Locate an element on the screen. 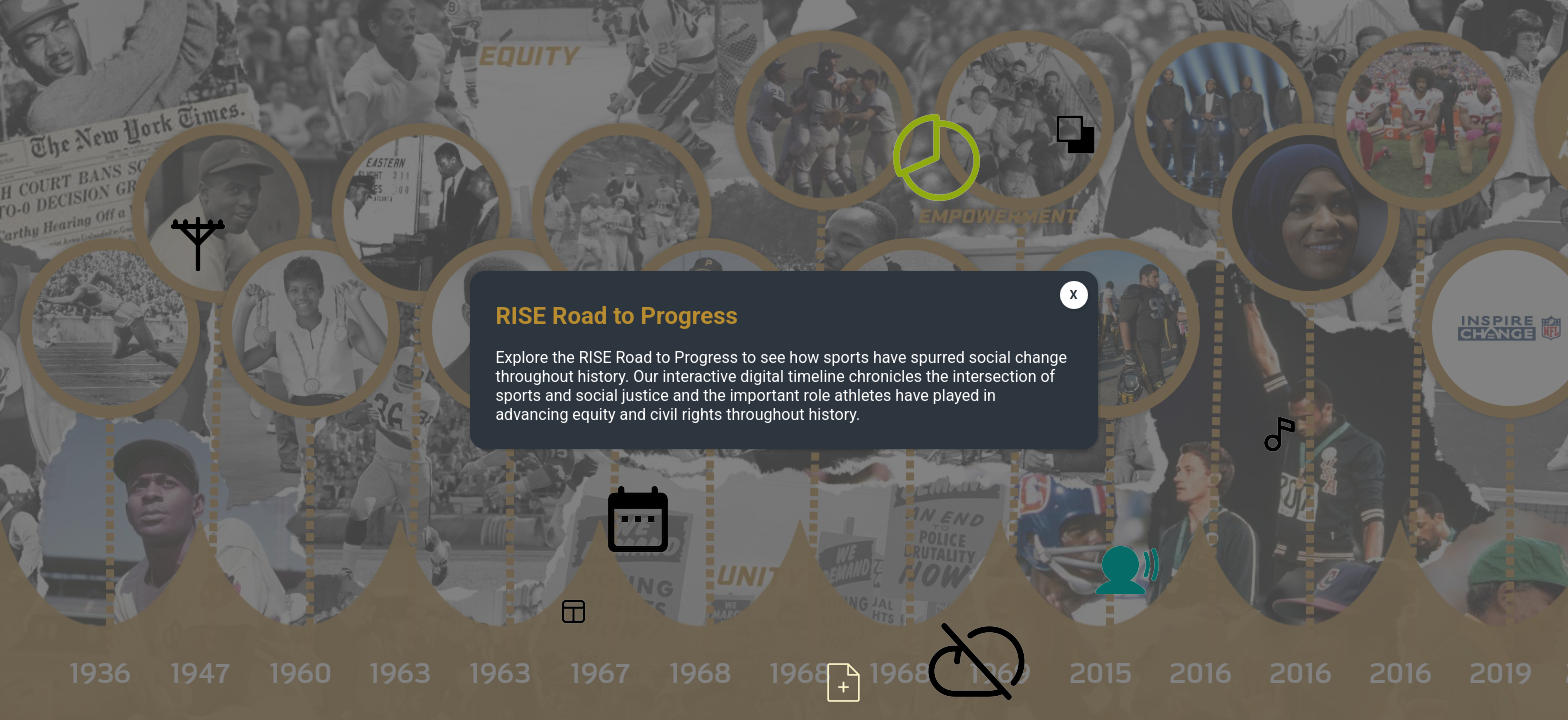 The image size is (1568, 720). indicates electrical or power utilities is located at coordinates (198, 244).